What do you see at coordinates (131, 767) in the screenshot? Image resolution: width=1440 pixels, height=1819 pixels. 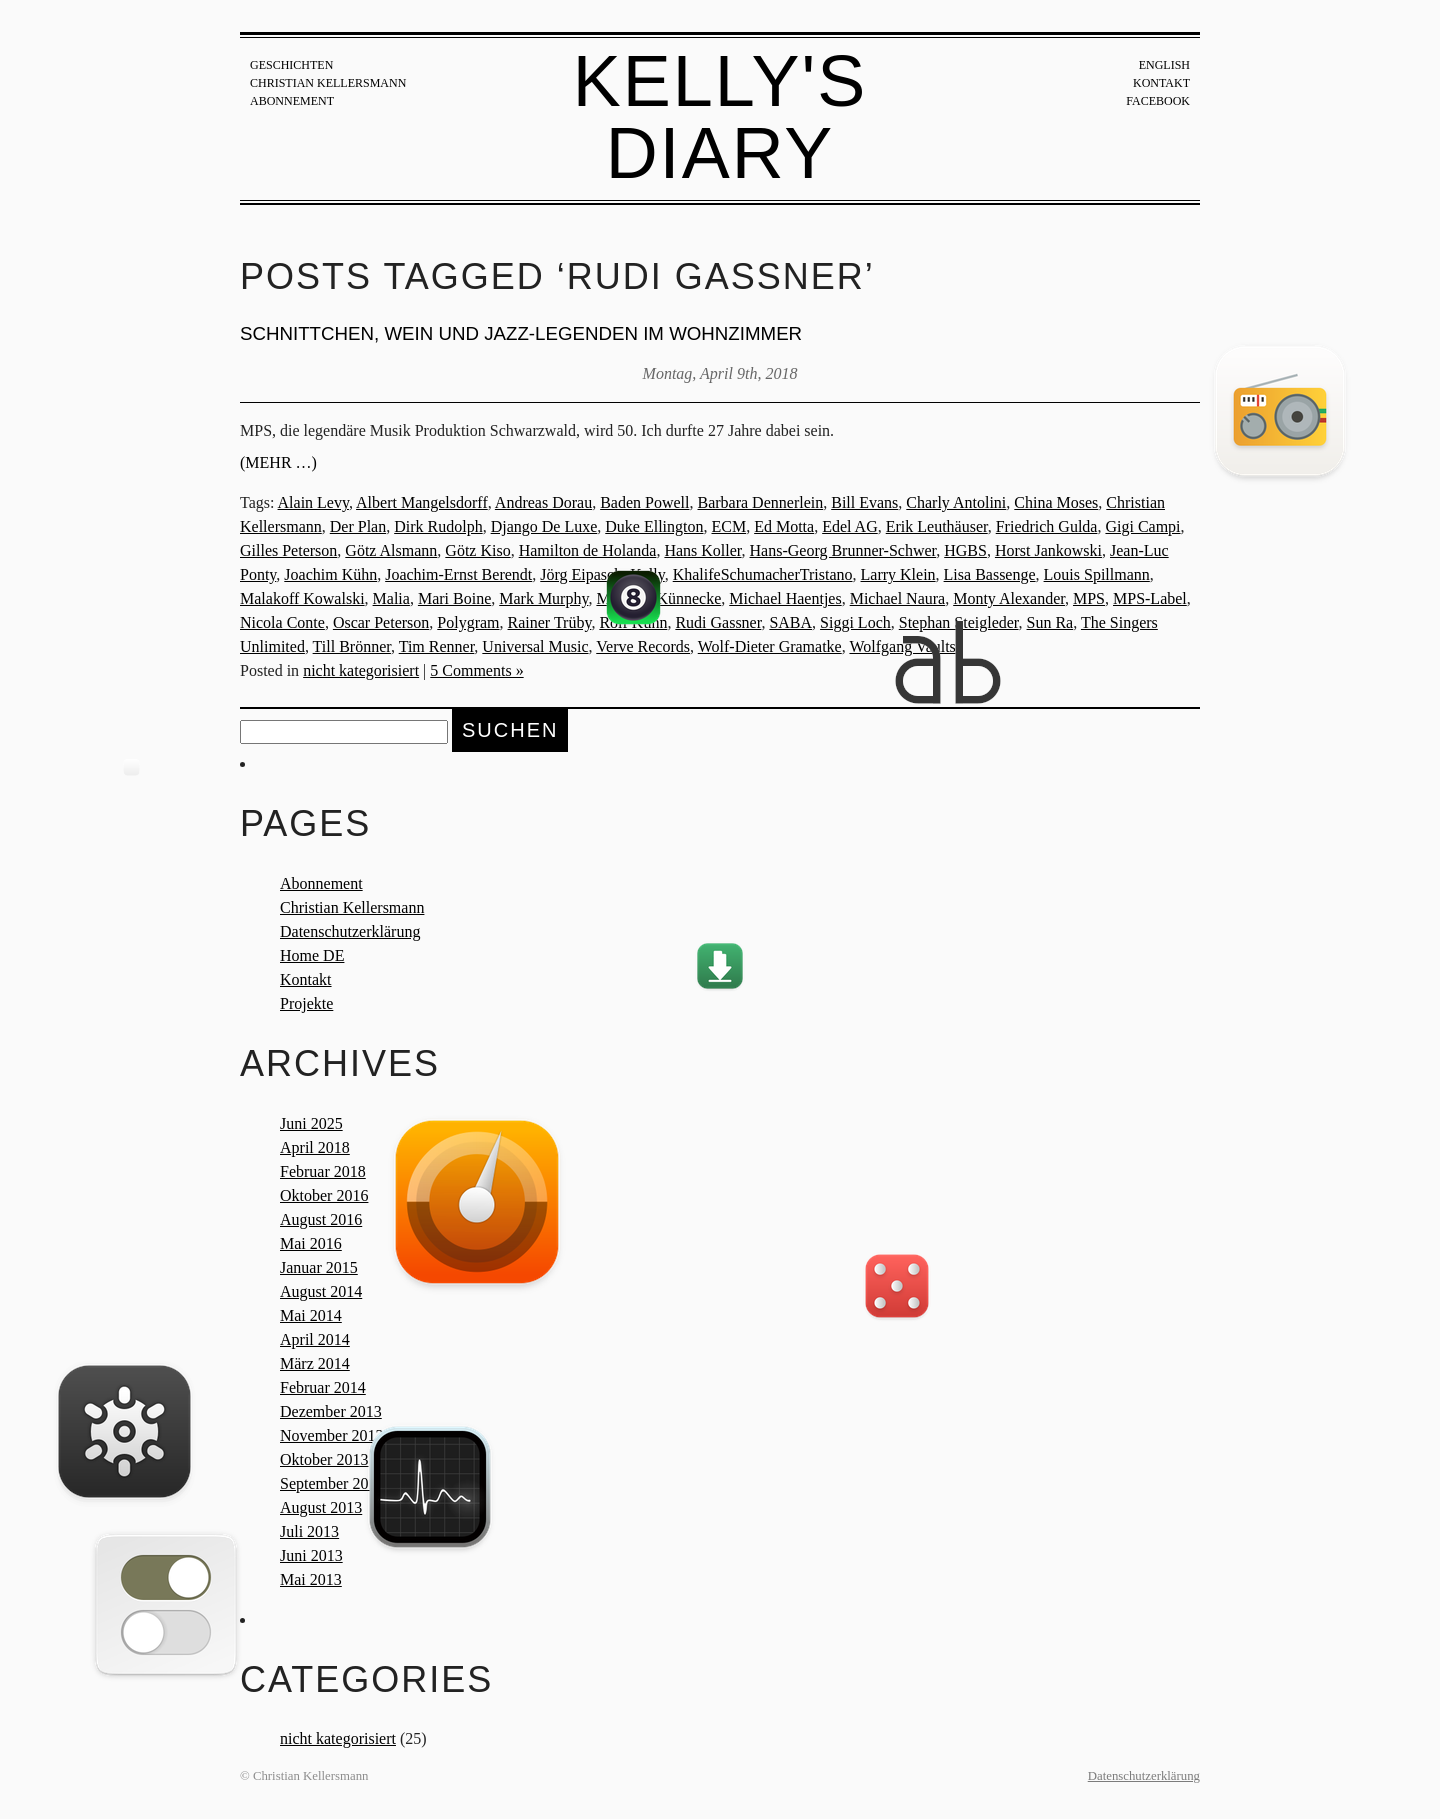 I see `blank app icon template for customization` at bounding box center [131, 767].